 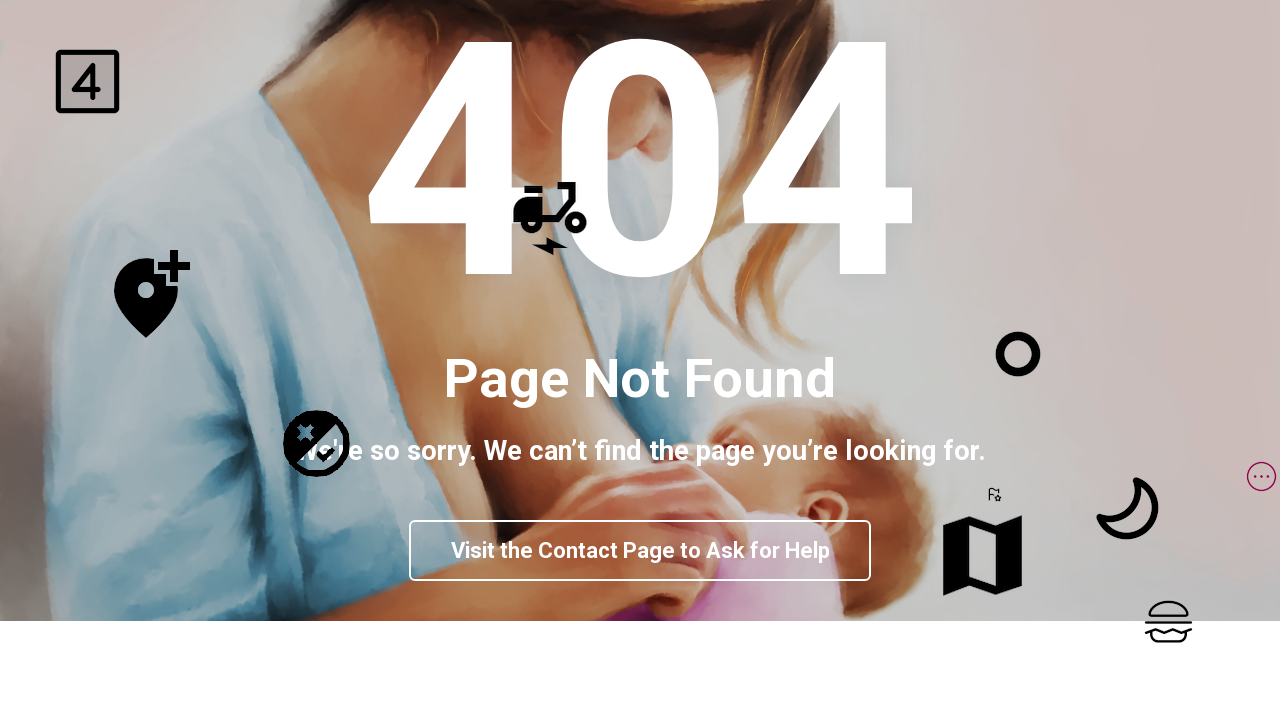 I want to click on view map, so click(x=982, y=555).